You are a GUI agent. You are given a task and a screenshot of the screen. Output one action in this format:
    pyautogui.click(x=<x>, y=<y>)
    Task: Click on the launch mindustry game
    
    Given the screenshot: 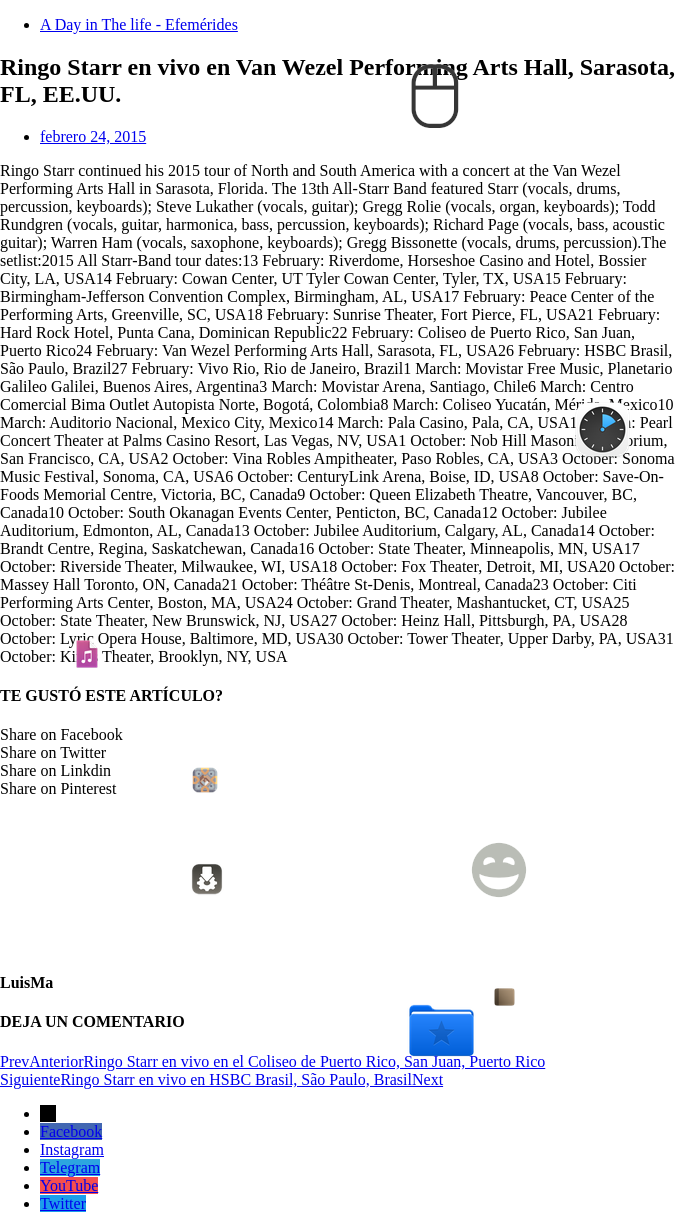 What is the action you would take?
    pyautogui.click(x=205, y=780)
    